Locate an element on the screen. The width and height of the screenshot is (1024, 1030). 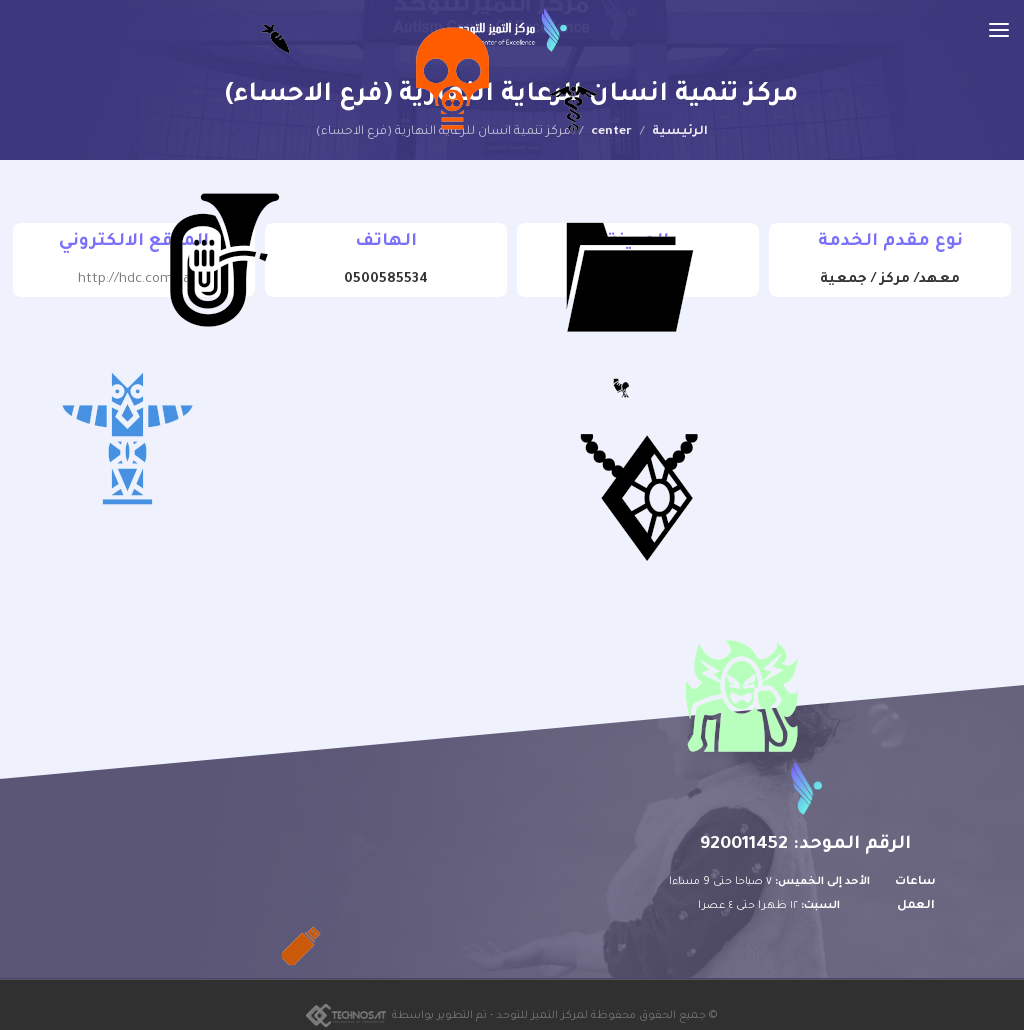
indicates hazardous environment or toxic area in game is located at coordinates (452, 78).